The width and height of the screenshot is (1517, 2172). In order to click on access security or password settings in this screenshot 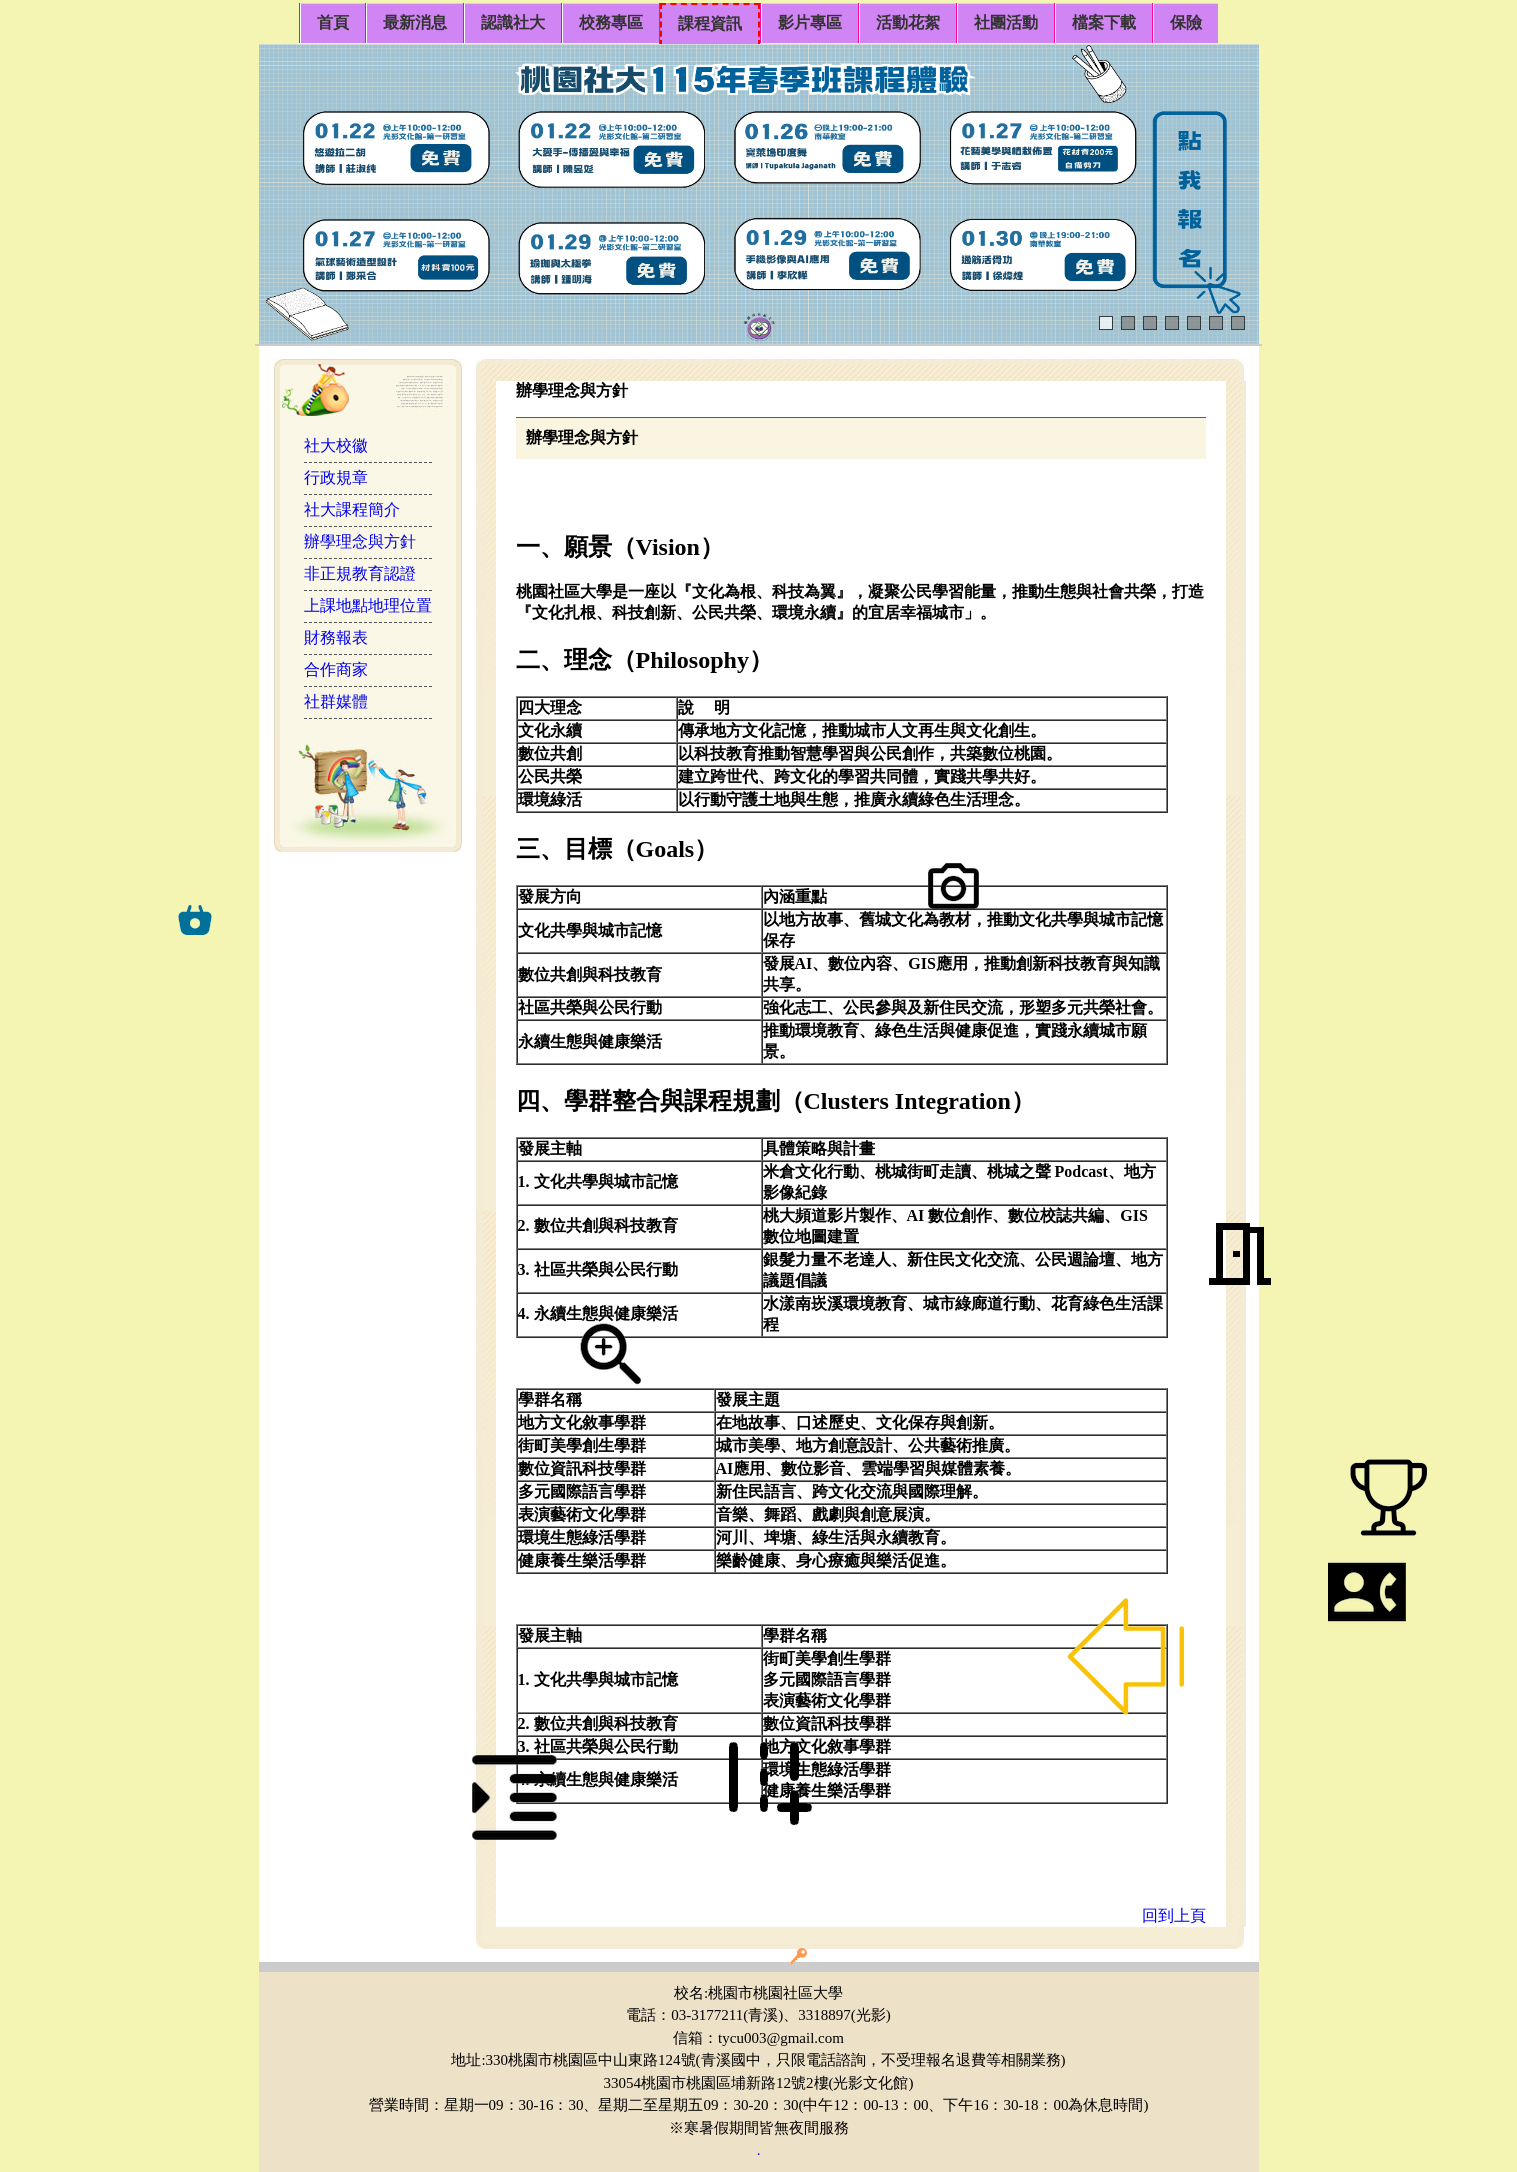, I will do `click(798, 1956)`.